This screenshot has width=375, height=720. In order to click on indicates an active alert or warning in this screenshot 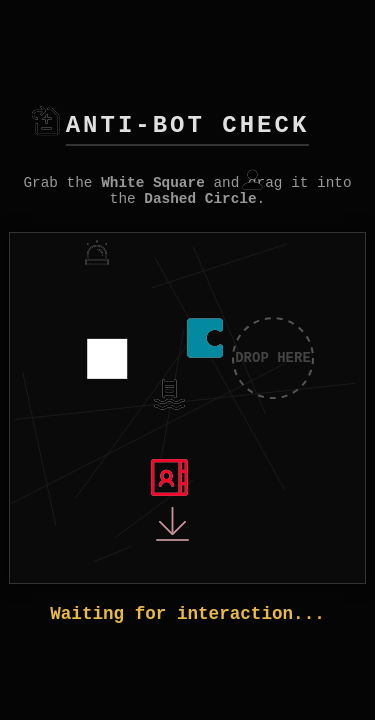, I will do `click(97, 255)`.